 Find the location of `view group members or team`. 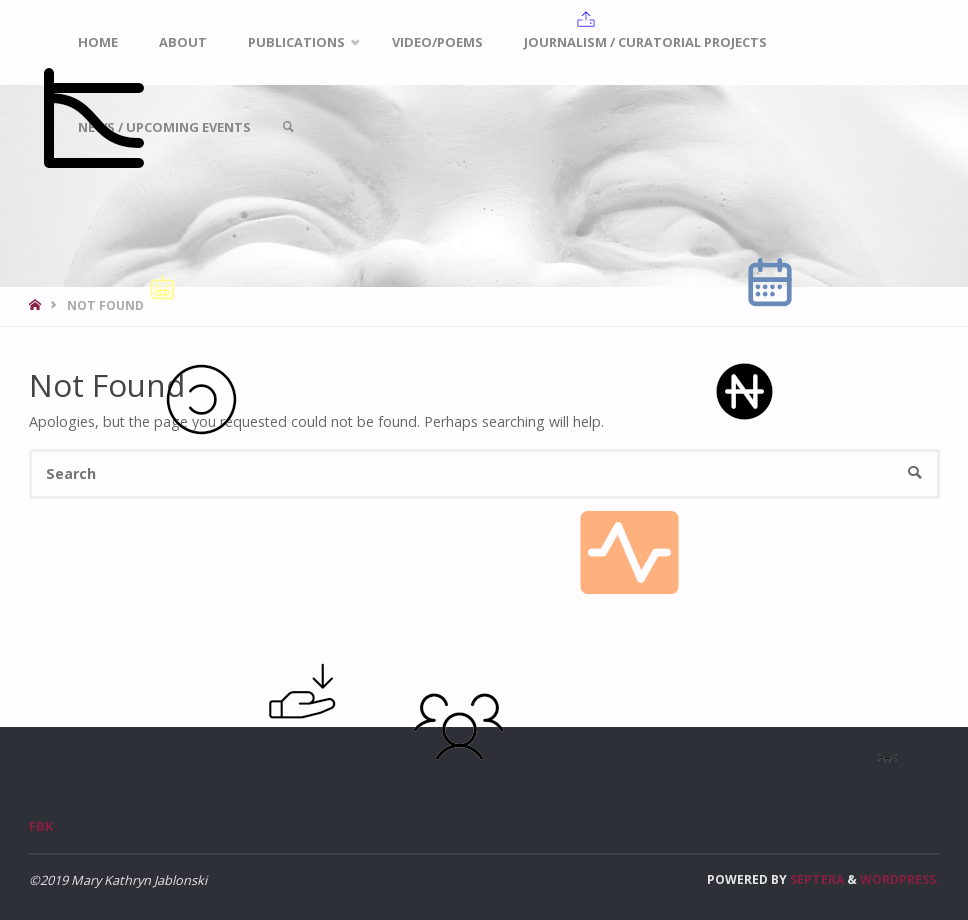

view group members or team is located at coordinates (459, 723).